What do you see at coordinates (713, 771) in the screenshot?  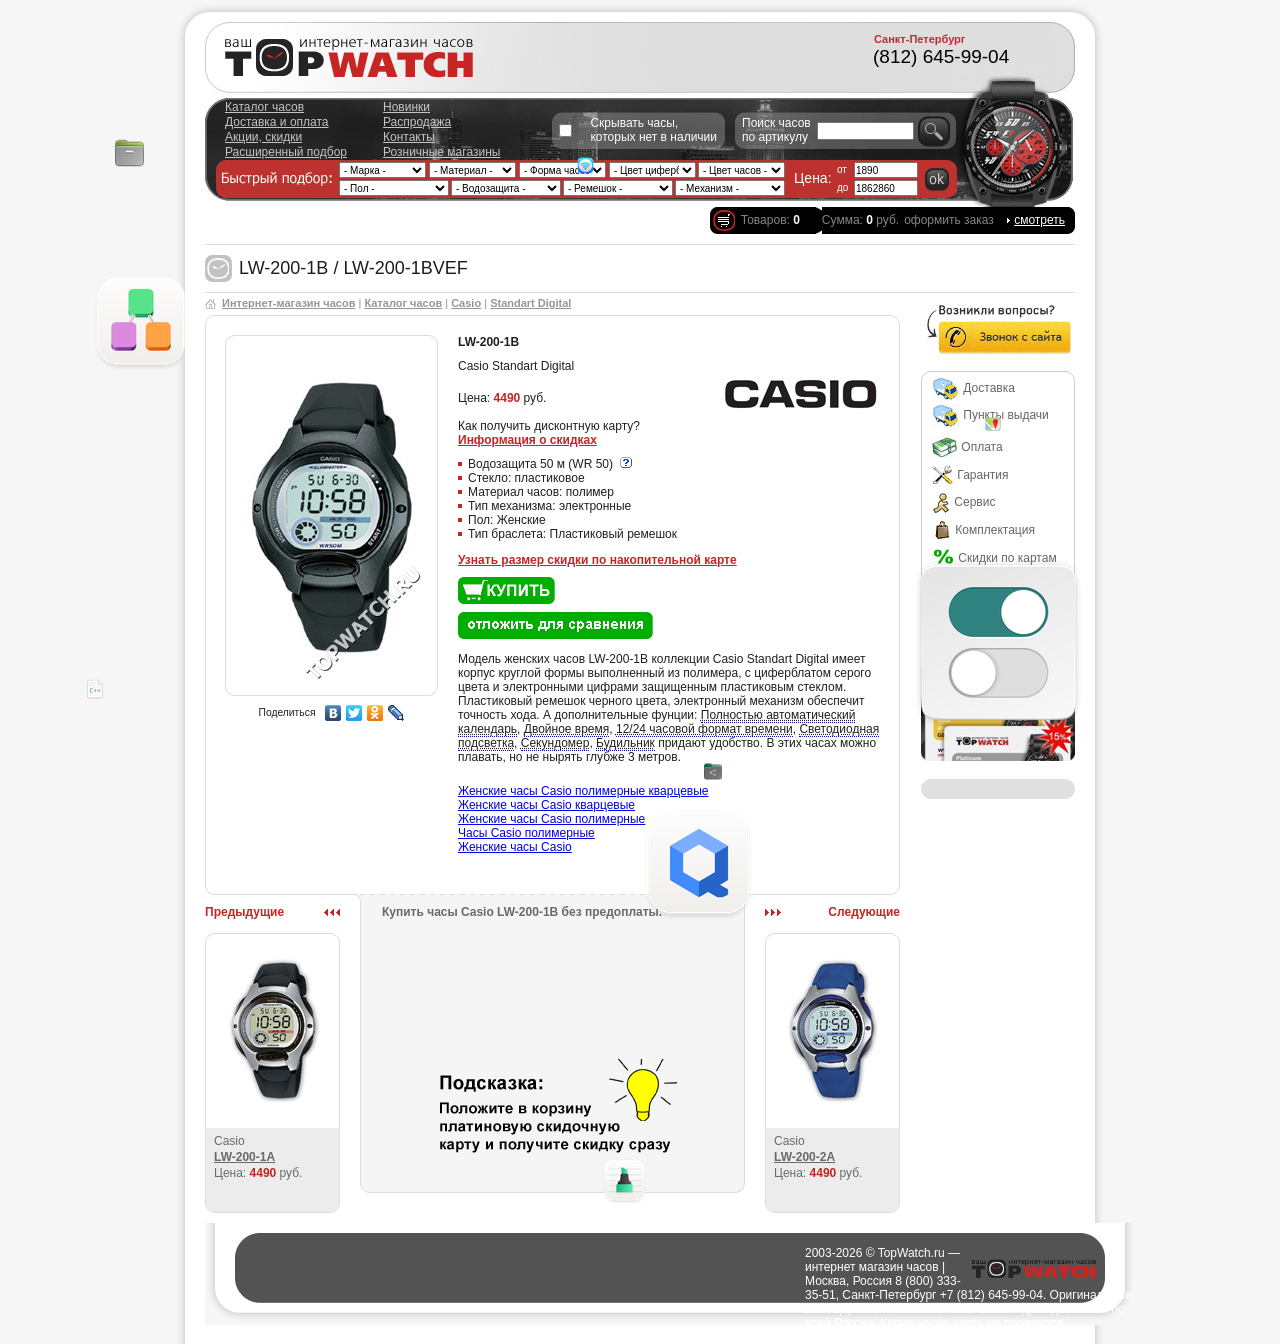 I see `access your public shared folder` at bounding box center [713, 771].